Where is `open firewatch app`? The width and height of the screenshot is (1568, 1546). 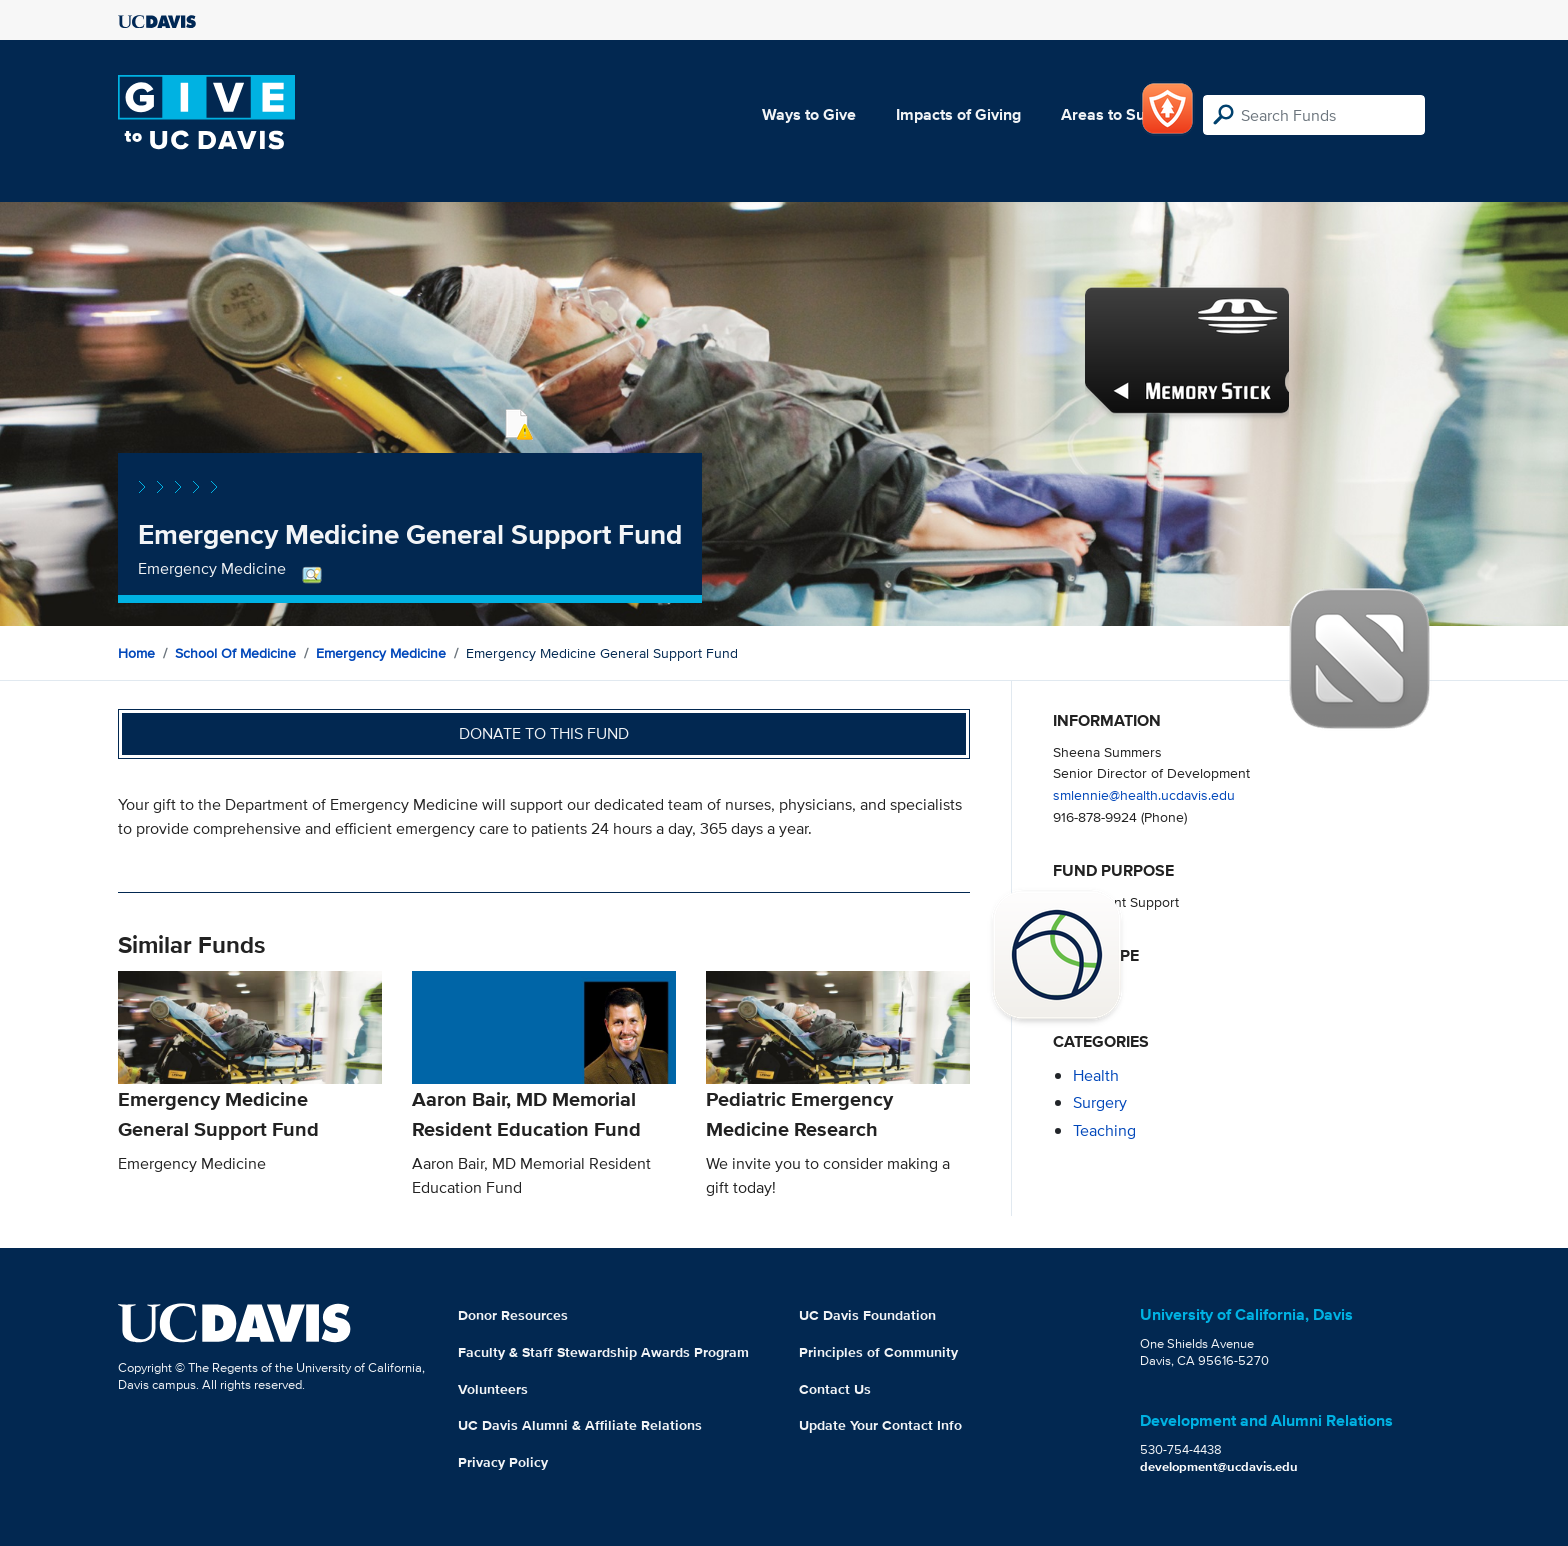
open firewatch app is located at coordinates (1167, 108).